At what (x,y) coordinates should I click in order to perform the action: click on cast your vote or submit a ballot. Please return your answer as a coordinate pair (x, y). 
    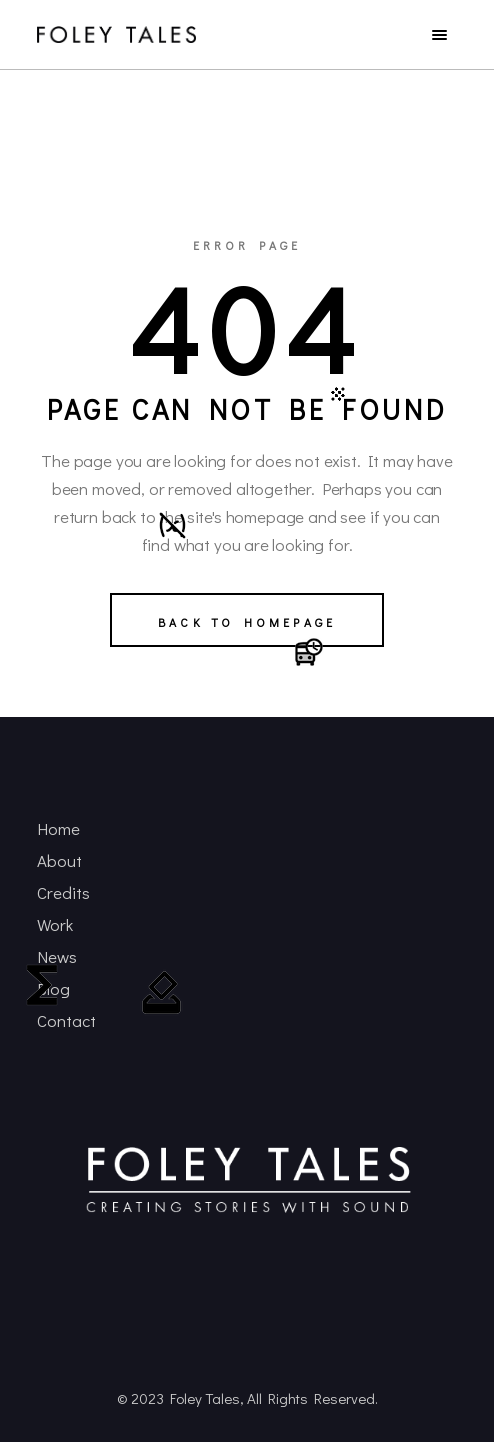
    Looking at the image, I should click on (161, 992).